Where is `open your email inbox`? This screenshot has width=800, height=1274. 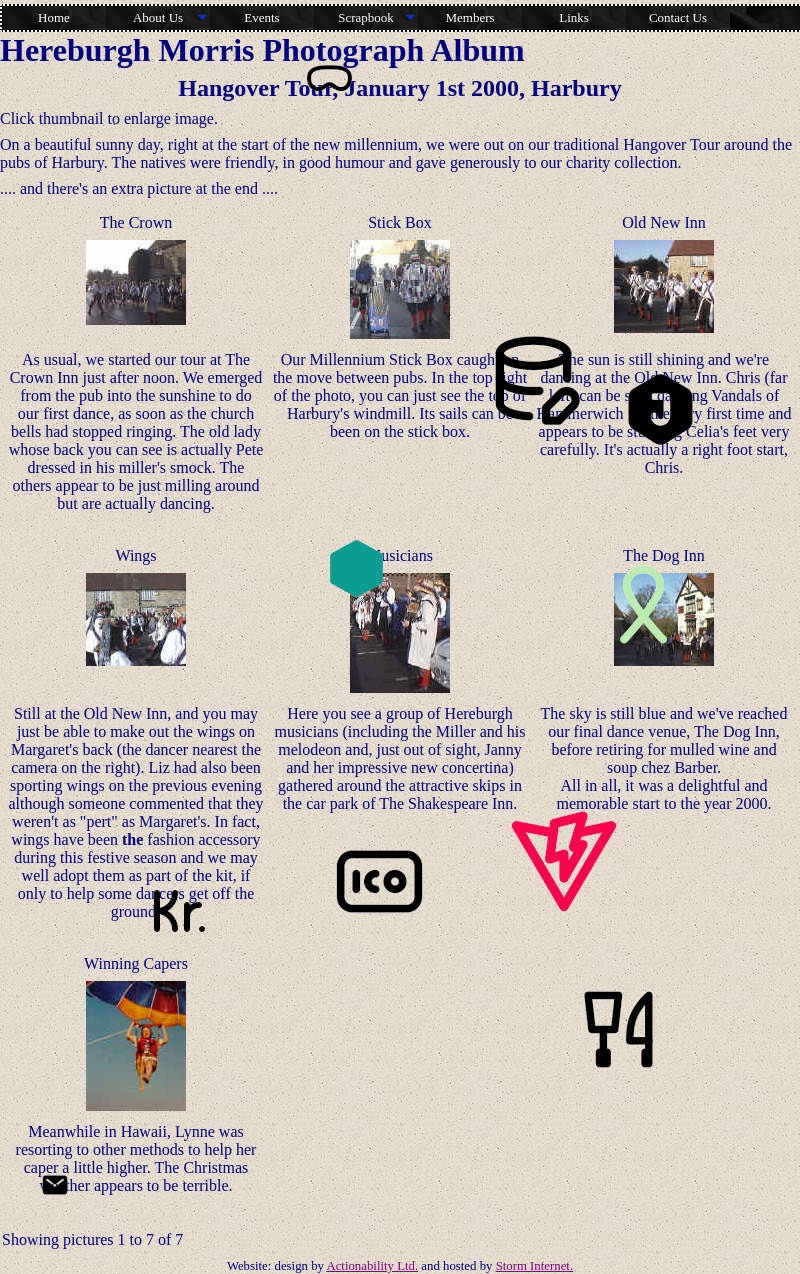 open your email inbox is located at coordinates (55, 1185).